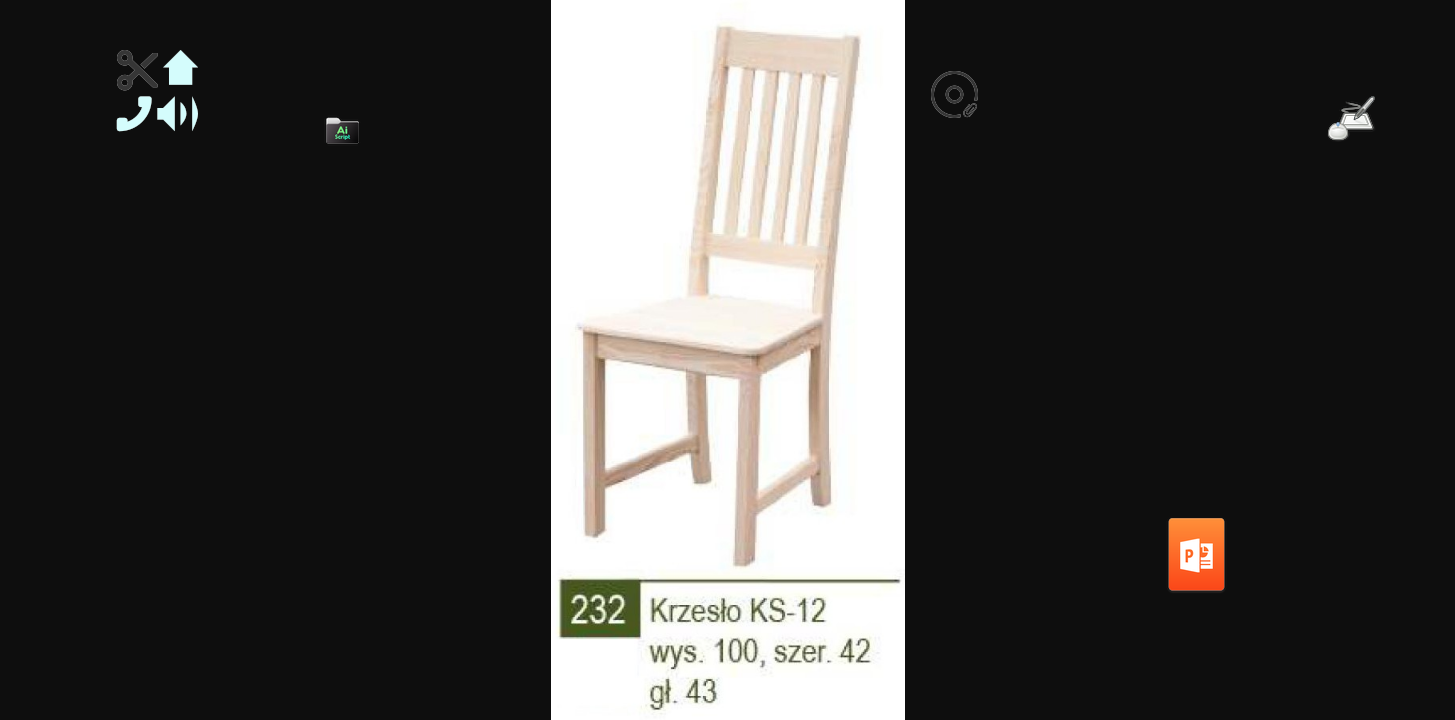 Image resolution: width=1455 pixels, height=720 pixels. I want to click on presentation template file type indicator, so click(1196, 555).